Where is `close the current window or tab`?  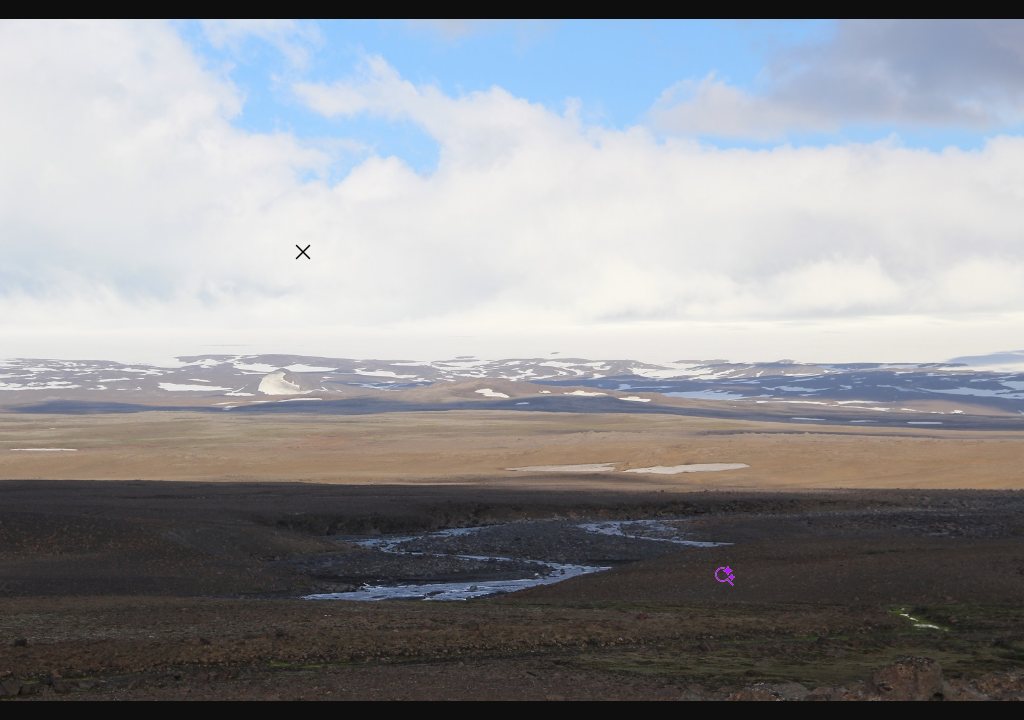 close the current window or tab is located at coordinates (303, 252).